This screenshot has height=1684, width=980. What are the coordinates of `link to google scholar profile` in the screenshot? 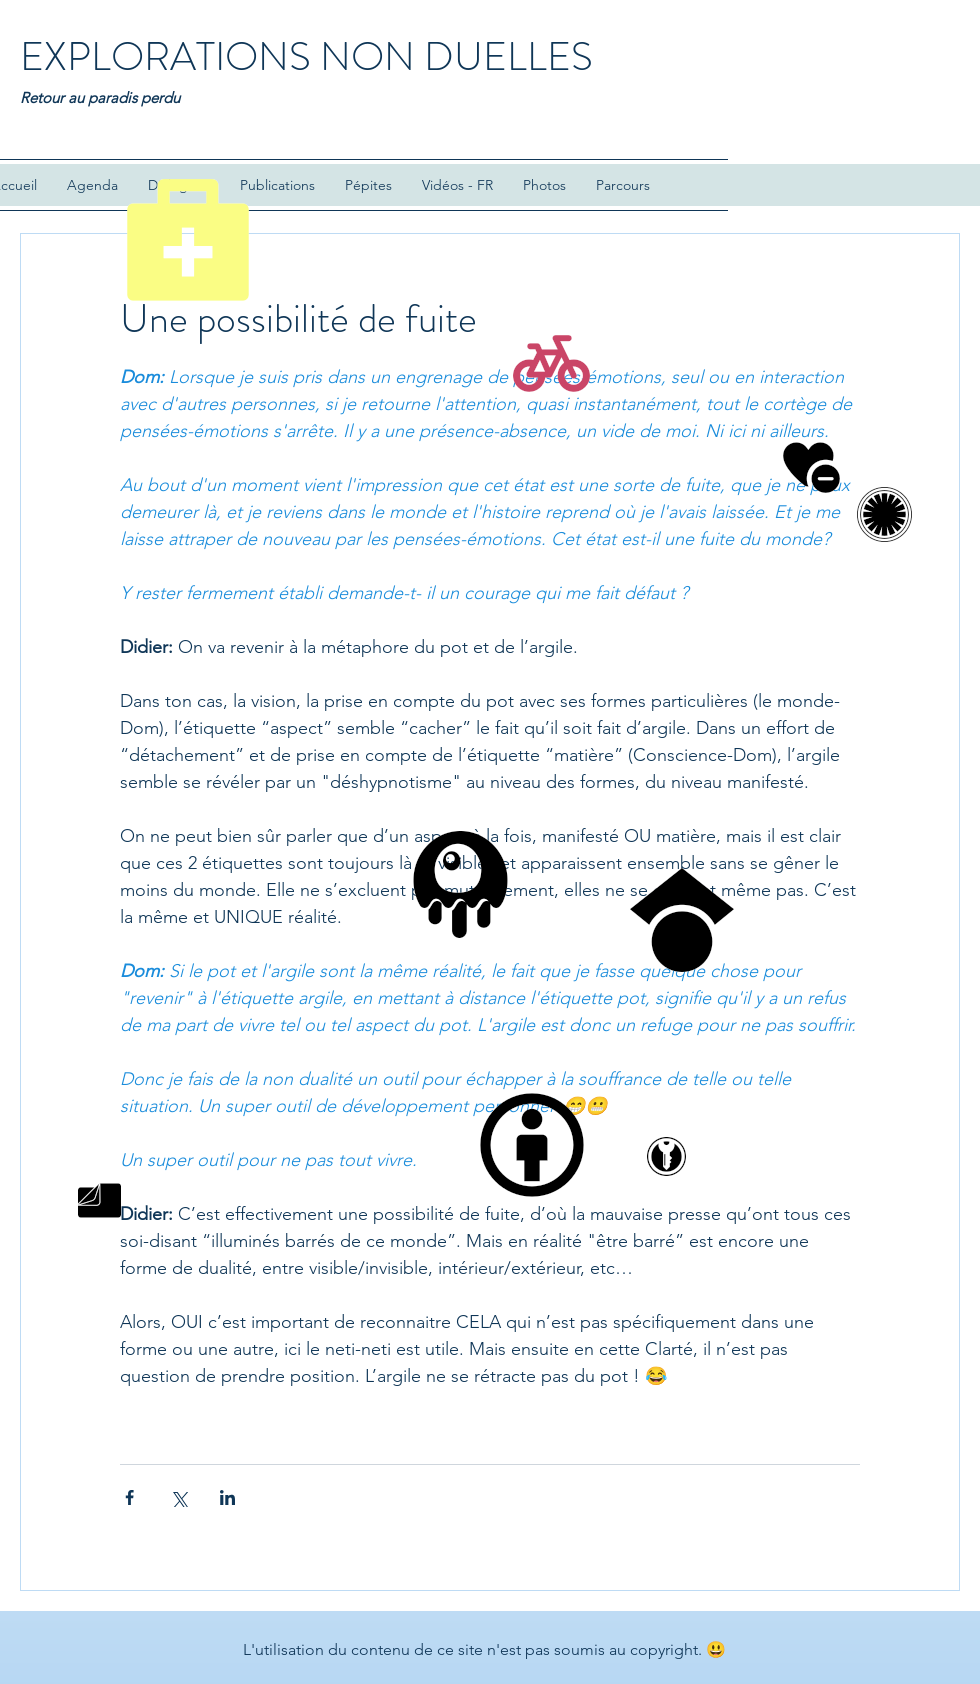 It's located at (682, 920).